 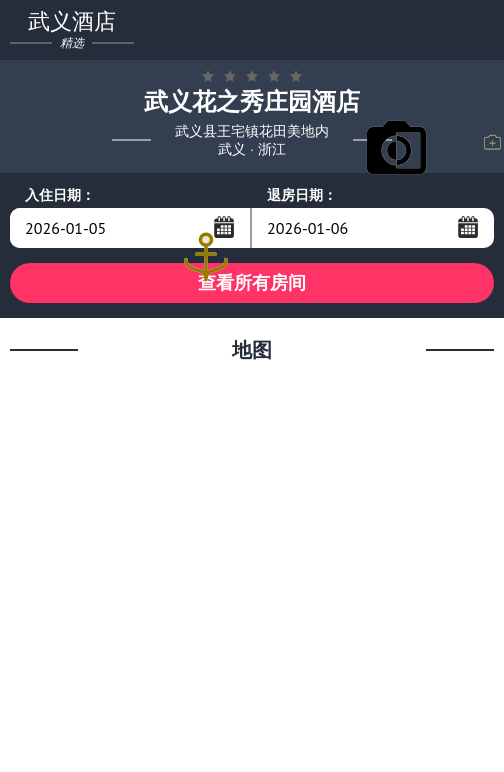 I want to click on add a new photo, so click(x=492, y=142).